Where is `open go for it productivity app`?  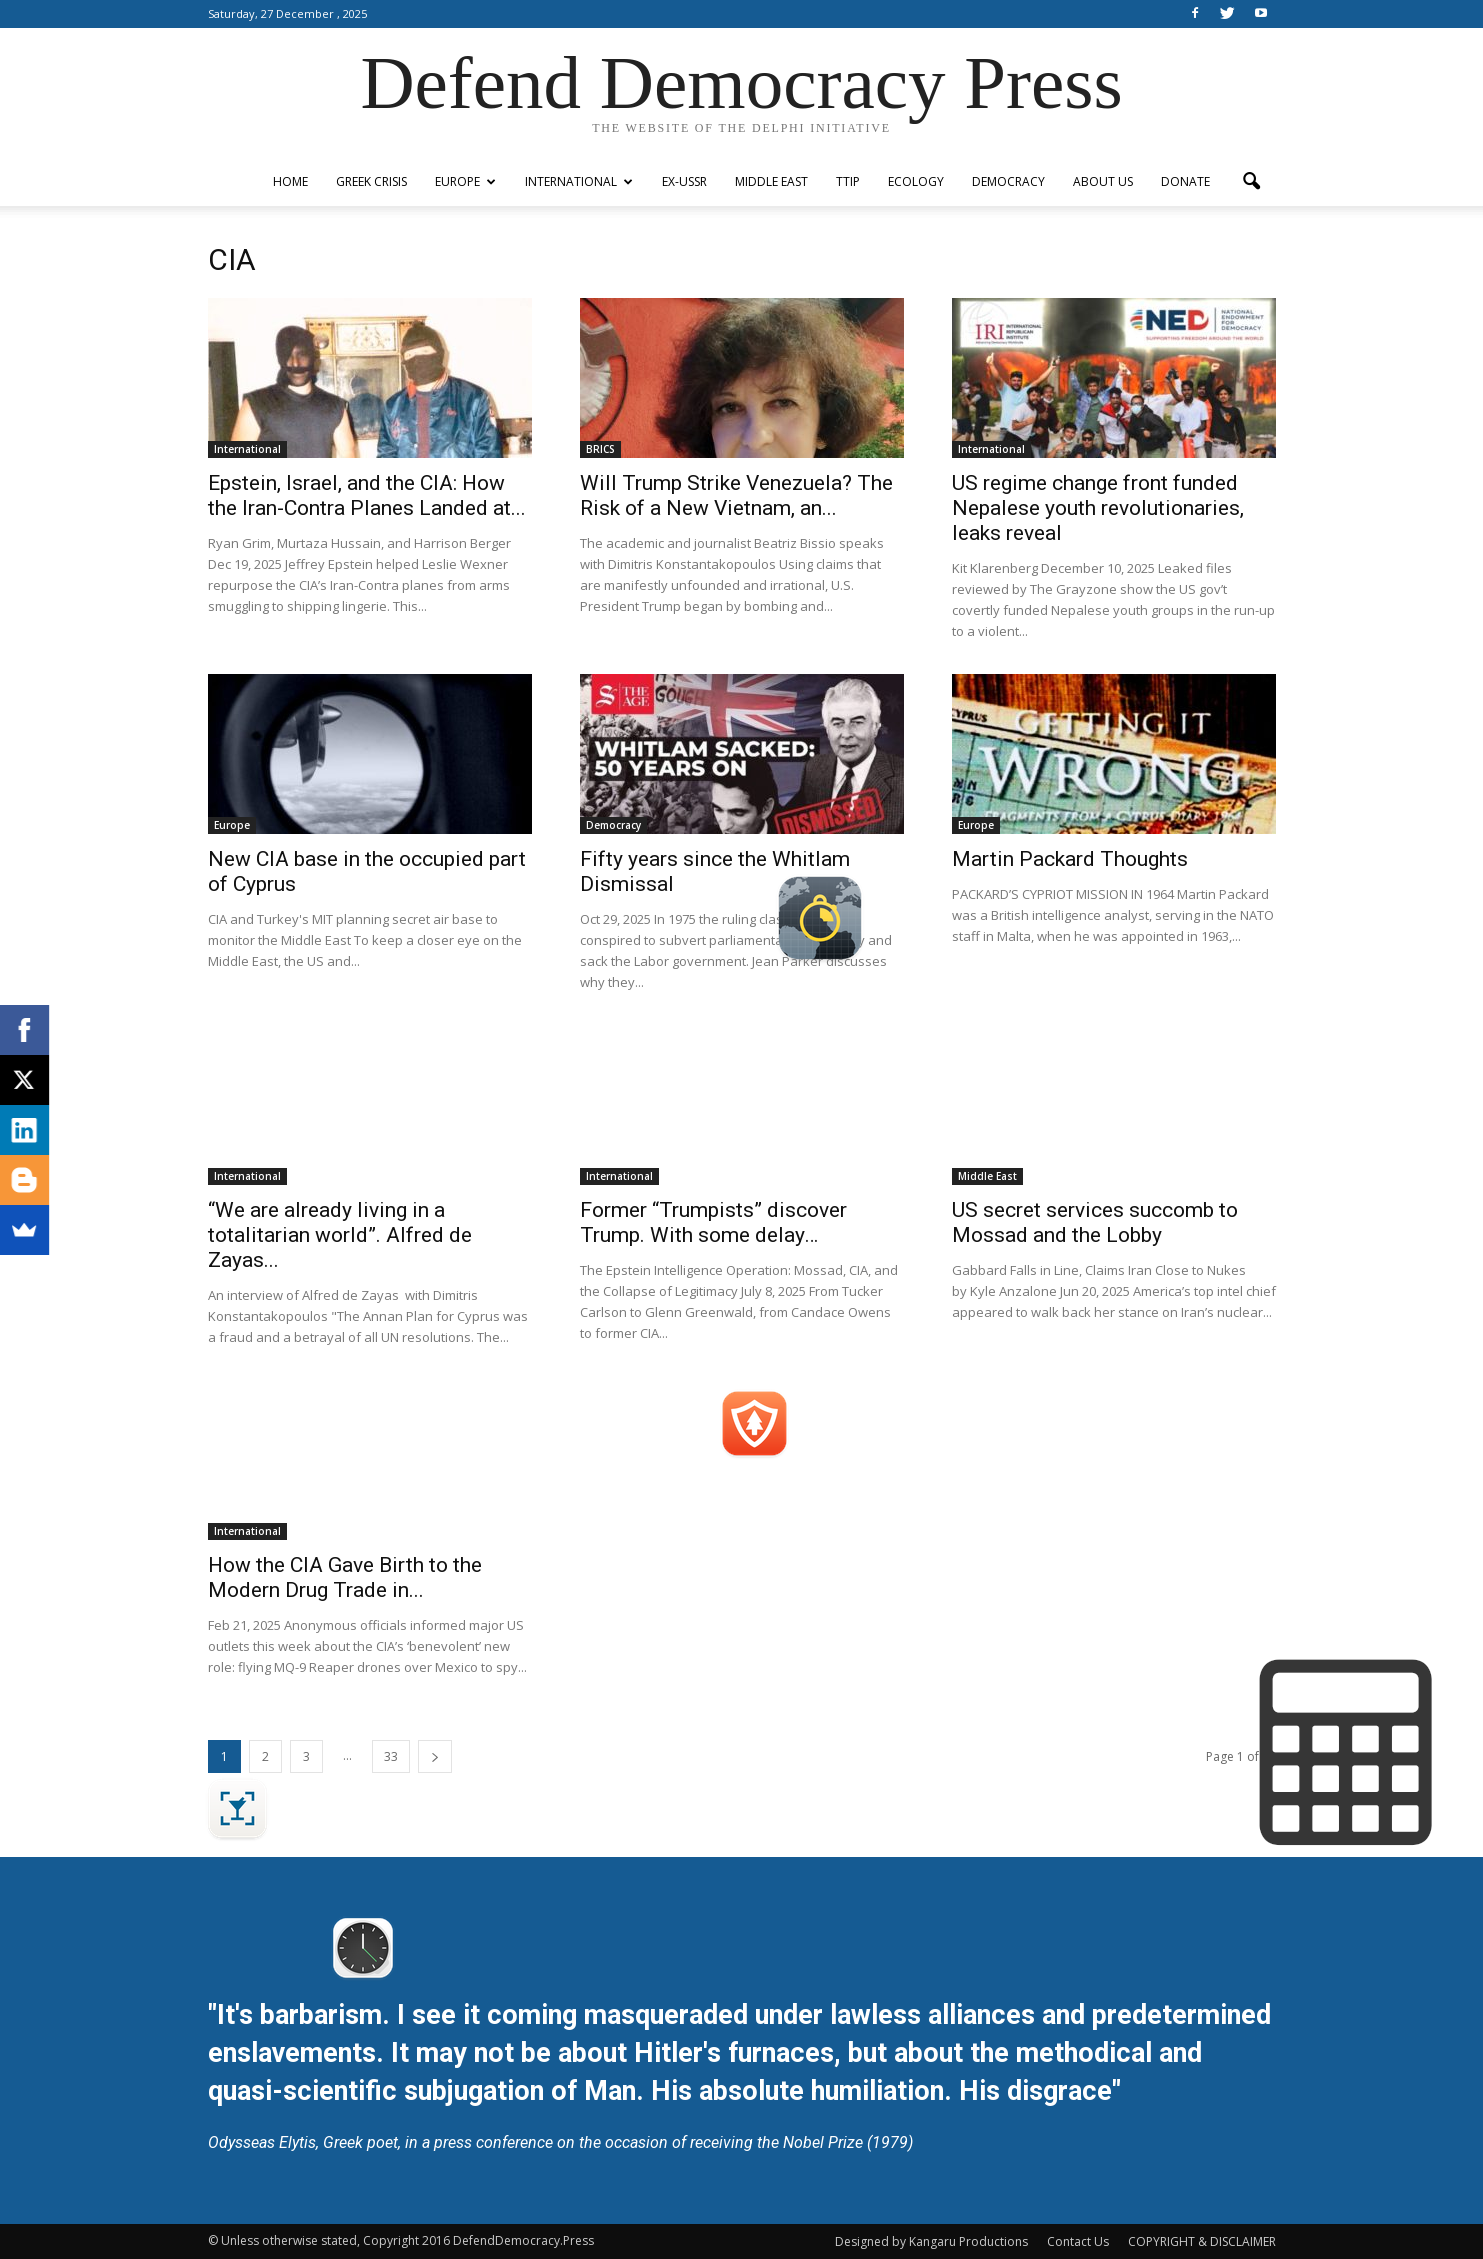 open go for it productivity app is located at coordinates (363, 1948).